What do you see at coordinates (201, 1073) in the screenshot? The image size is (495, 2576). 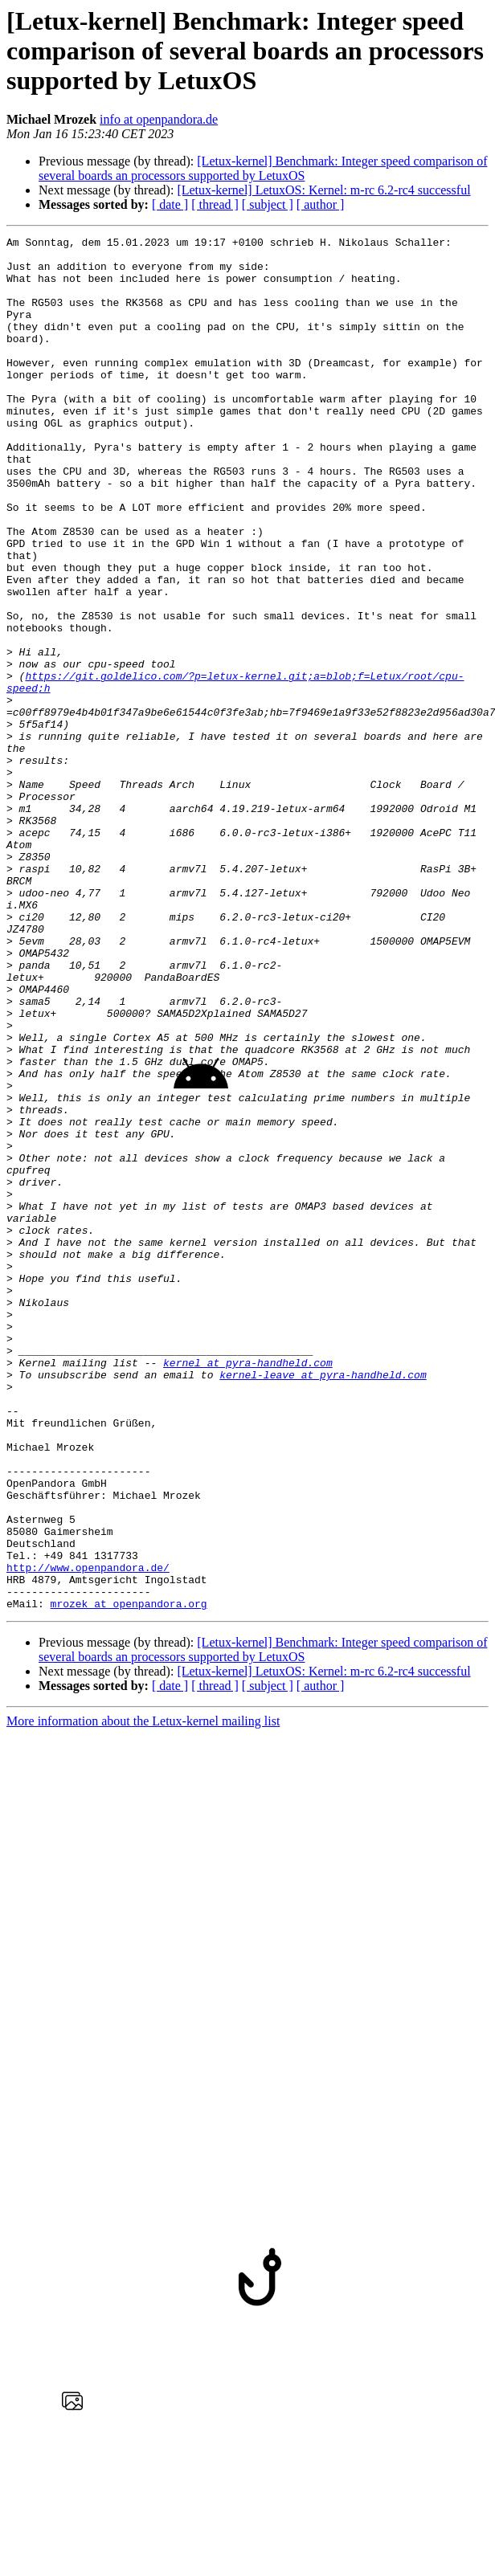 I see `android operating system logo` at bounding box center [201, 1073].